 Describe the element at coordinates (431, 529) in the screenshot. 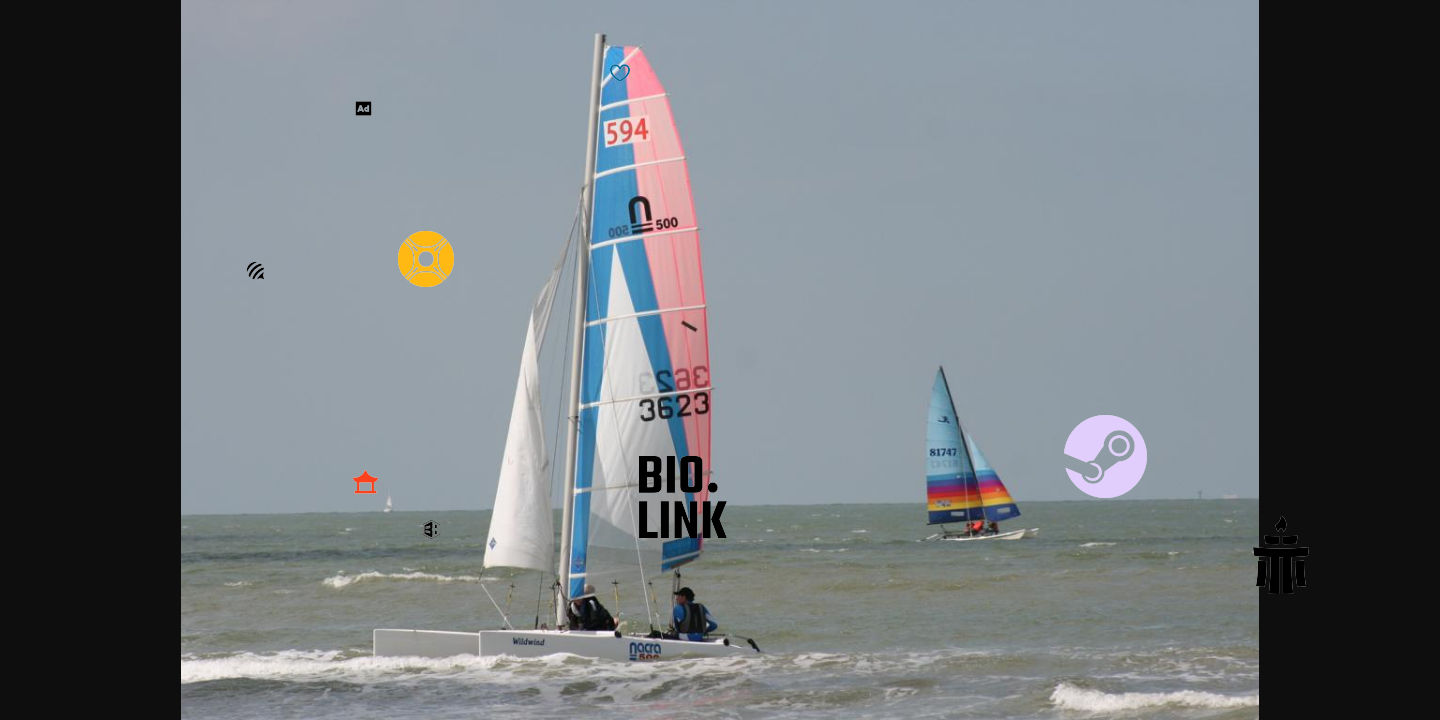

I see `visit bisecthosting website` at that location.